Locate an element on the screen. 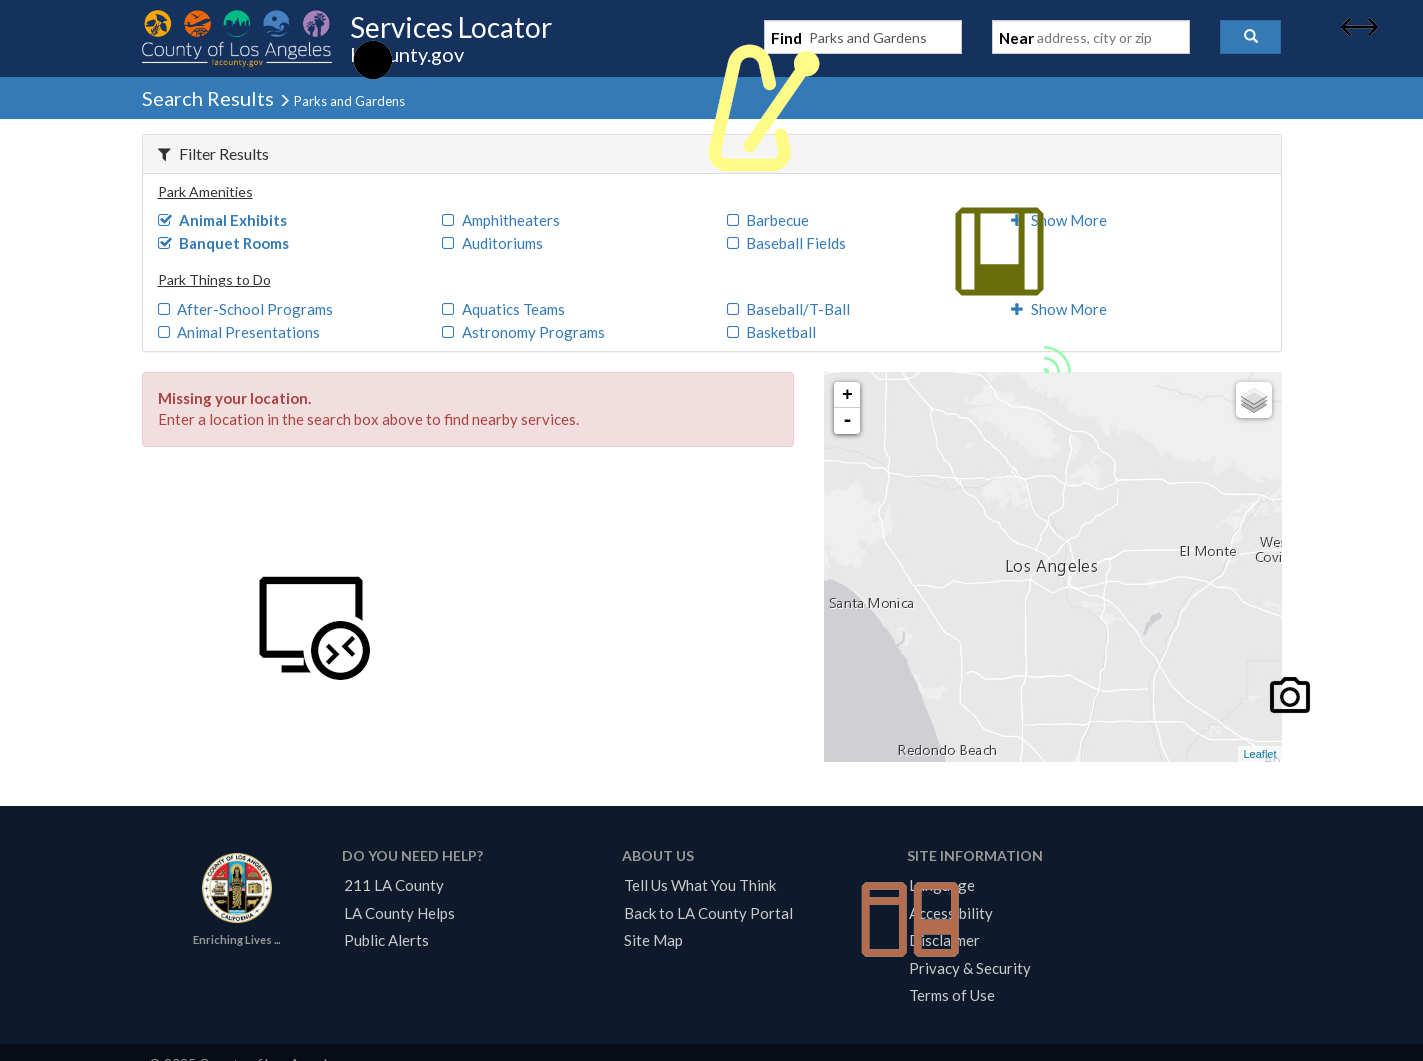  take a photo is located at coordinates (1290, 697).